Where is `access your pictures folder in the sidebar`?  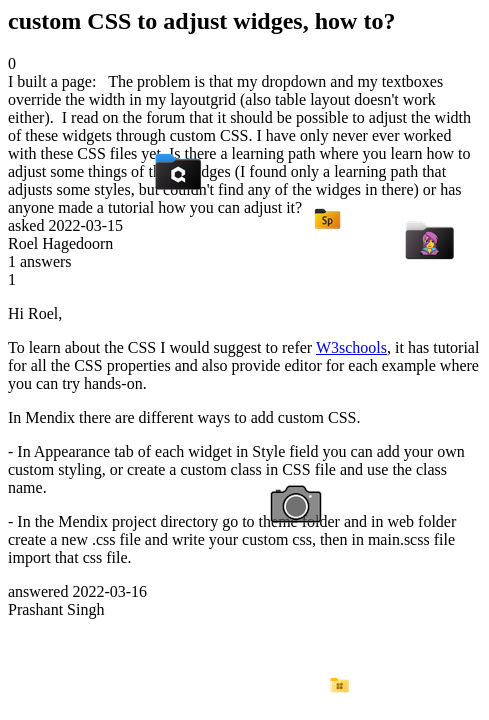 access your pictures folder in the sidebar is located at coordinates (296, 504).